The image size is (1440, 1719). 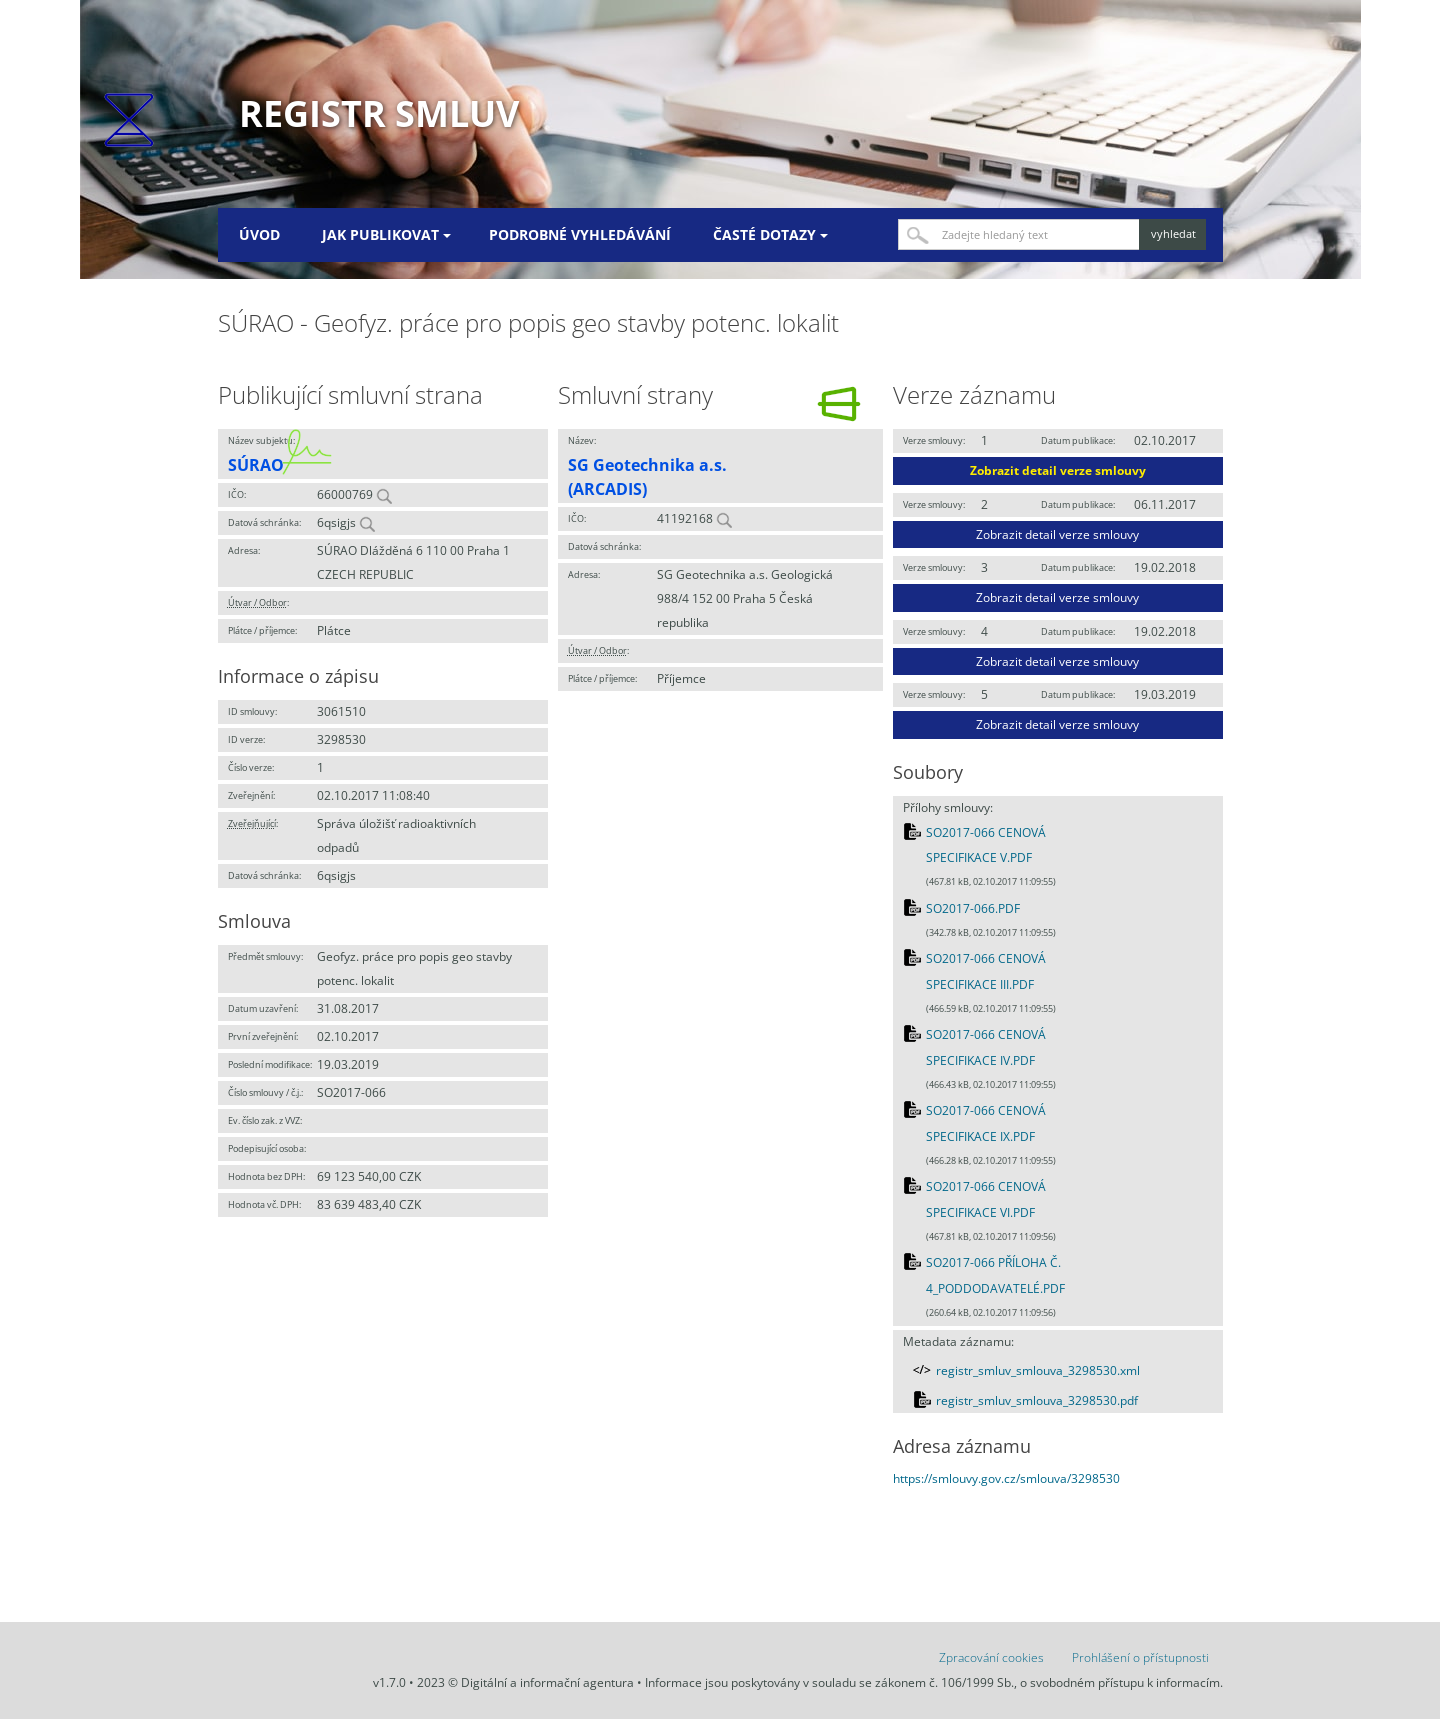 What do you see at coordinates (129, 120) in the screenshot?
I see `indicates time running low or nearly expired` at bounding box center [129, 120].